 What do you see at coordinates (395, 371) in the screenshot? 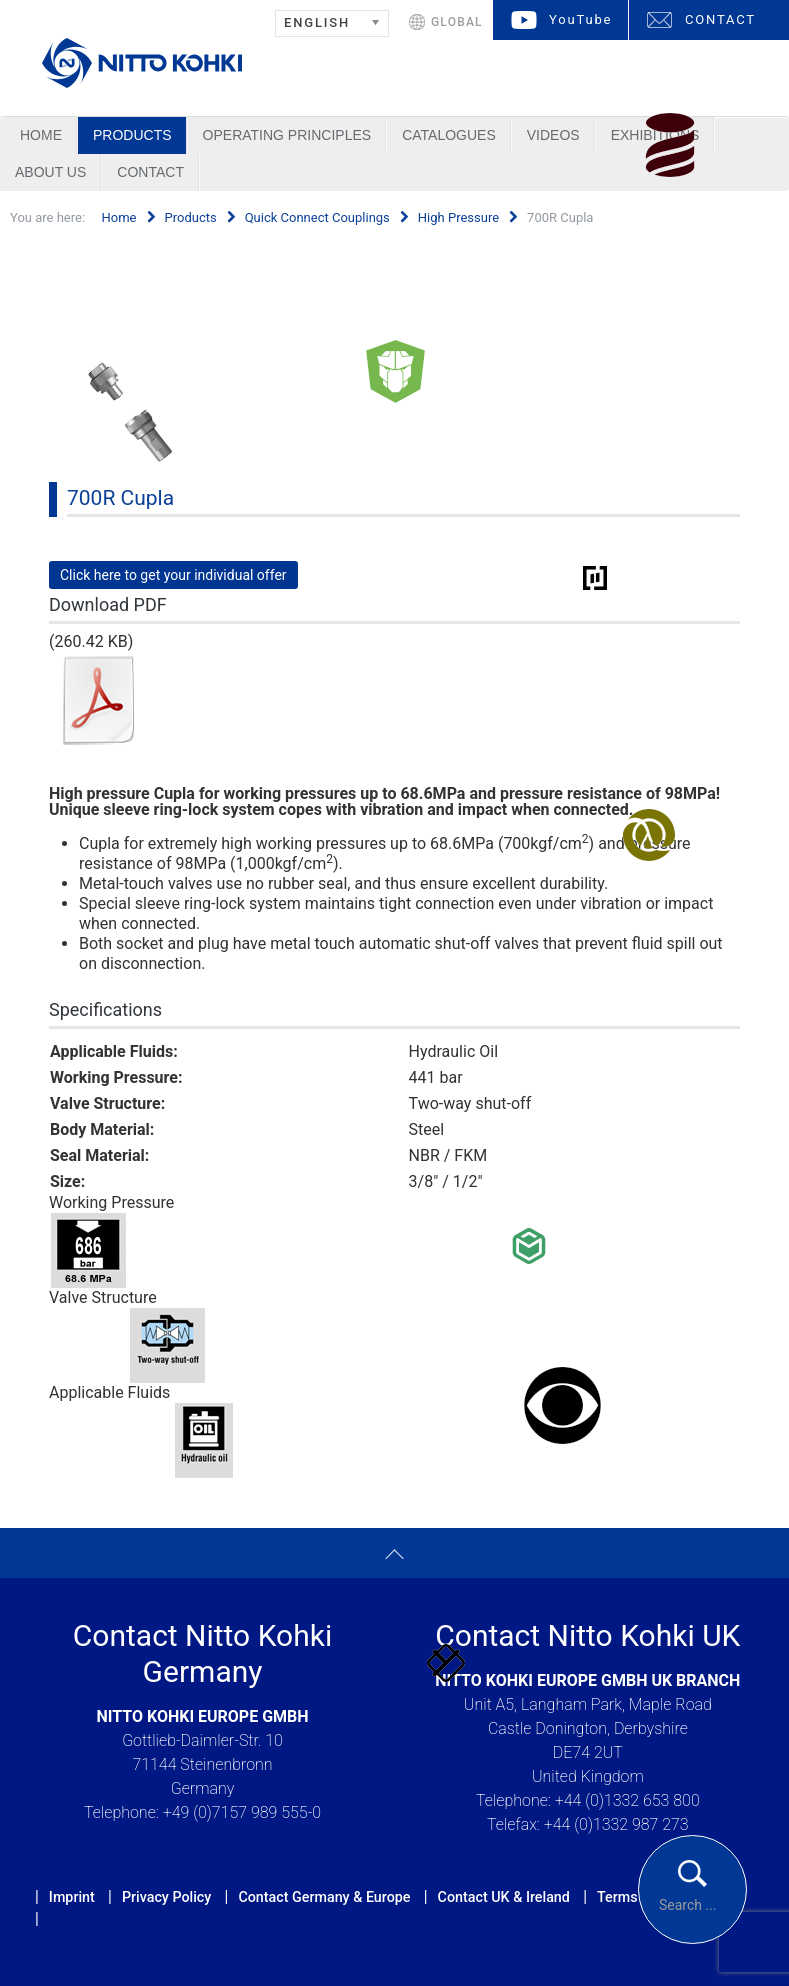
I see `primeng angular ui component library logo` at bounding box center [395, 371].